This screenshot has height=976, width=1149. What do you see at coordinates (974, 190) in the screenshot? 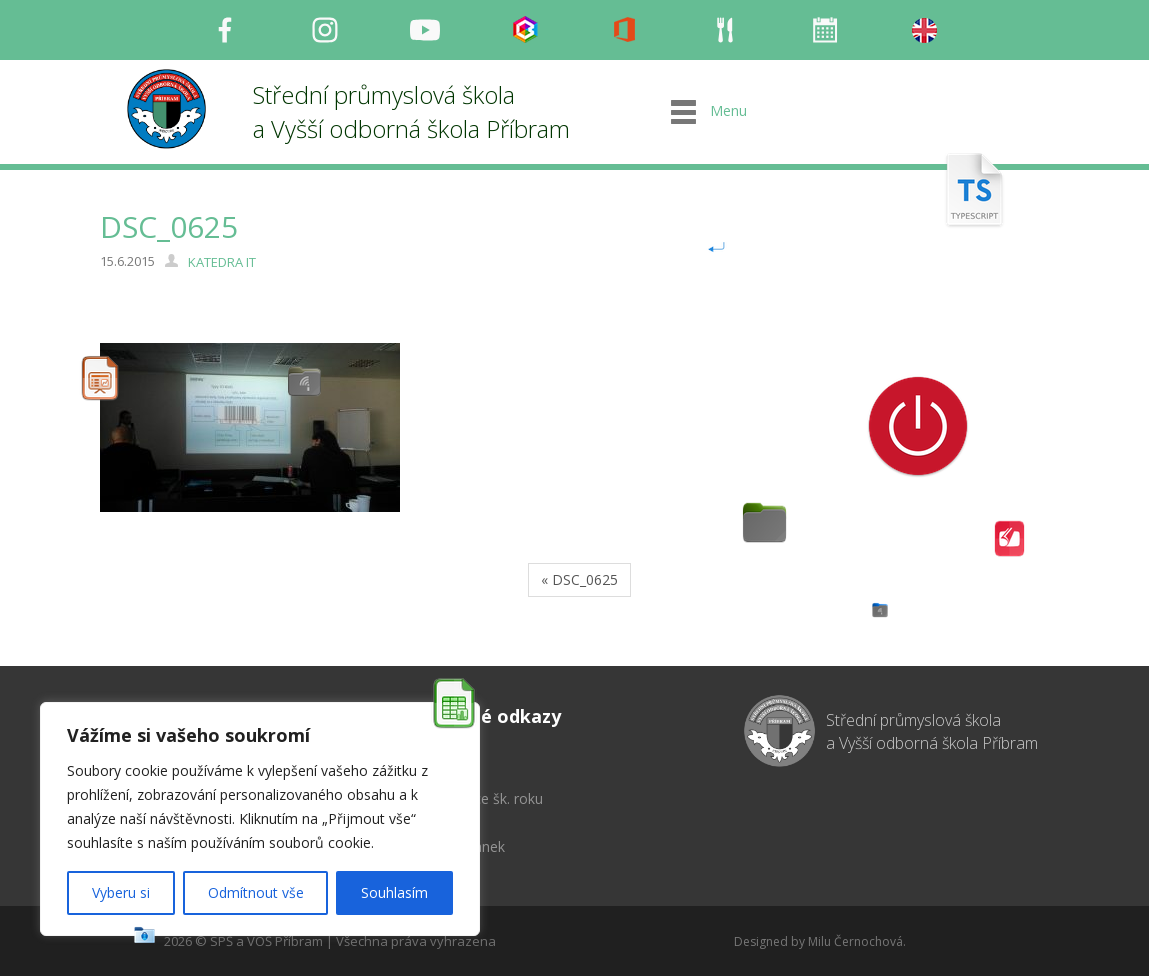
I see `a typescript source code file` at bounding box center [974, 190].